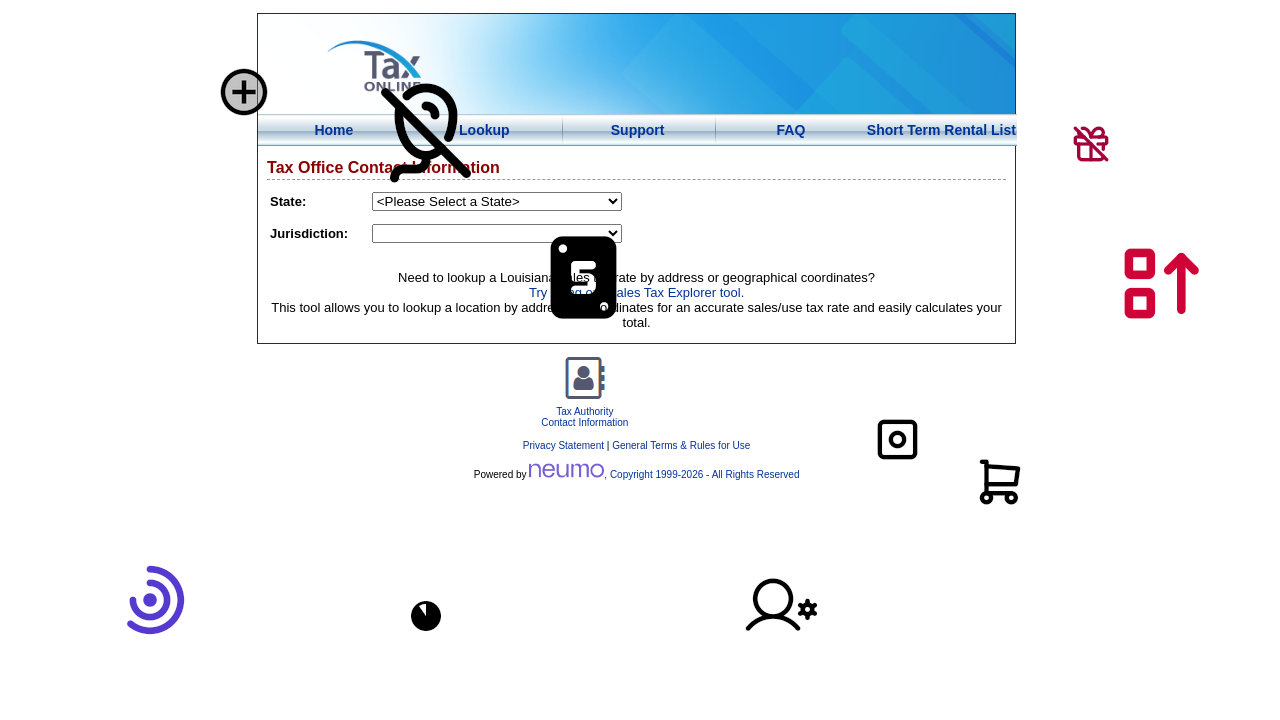  Describe the element at coordinates (426, 133) in the screenshot. I see `disable party or celebration mode` at that location.